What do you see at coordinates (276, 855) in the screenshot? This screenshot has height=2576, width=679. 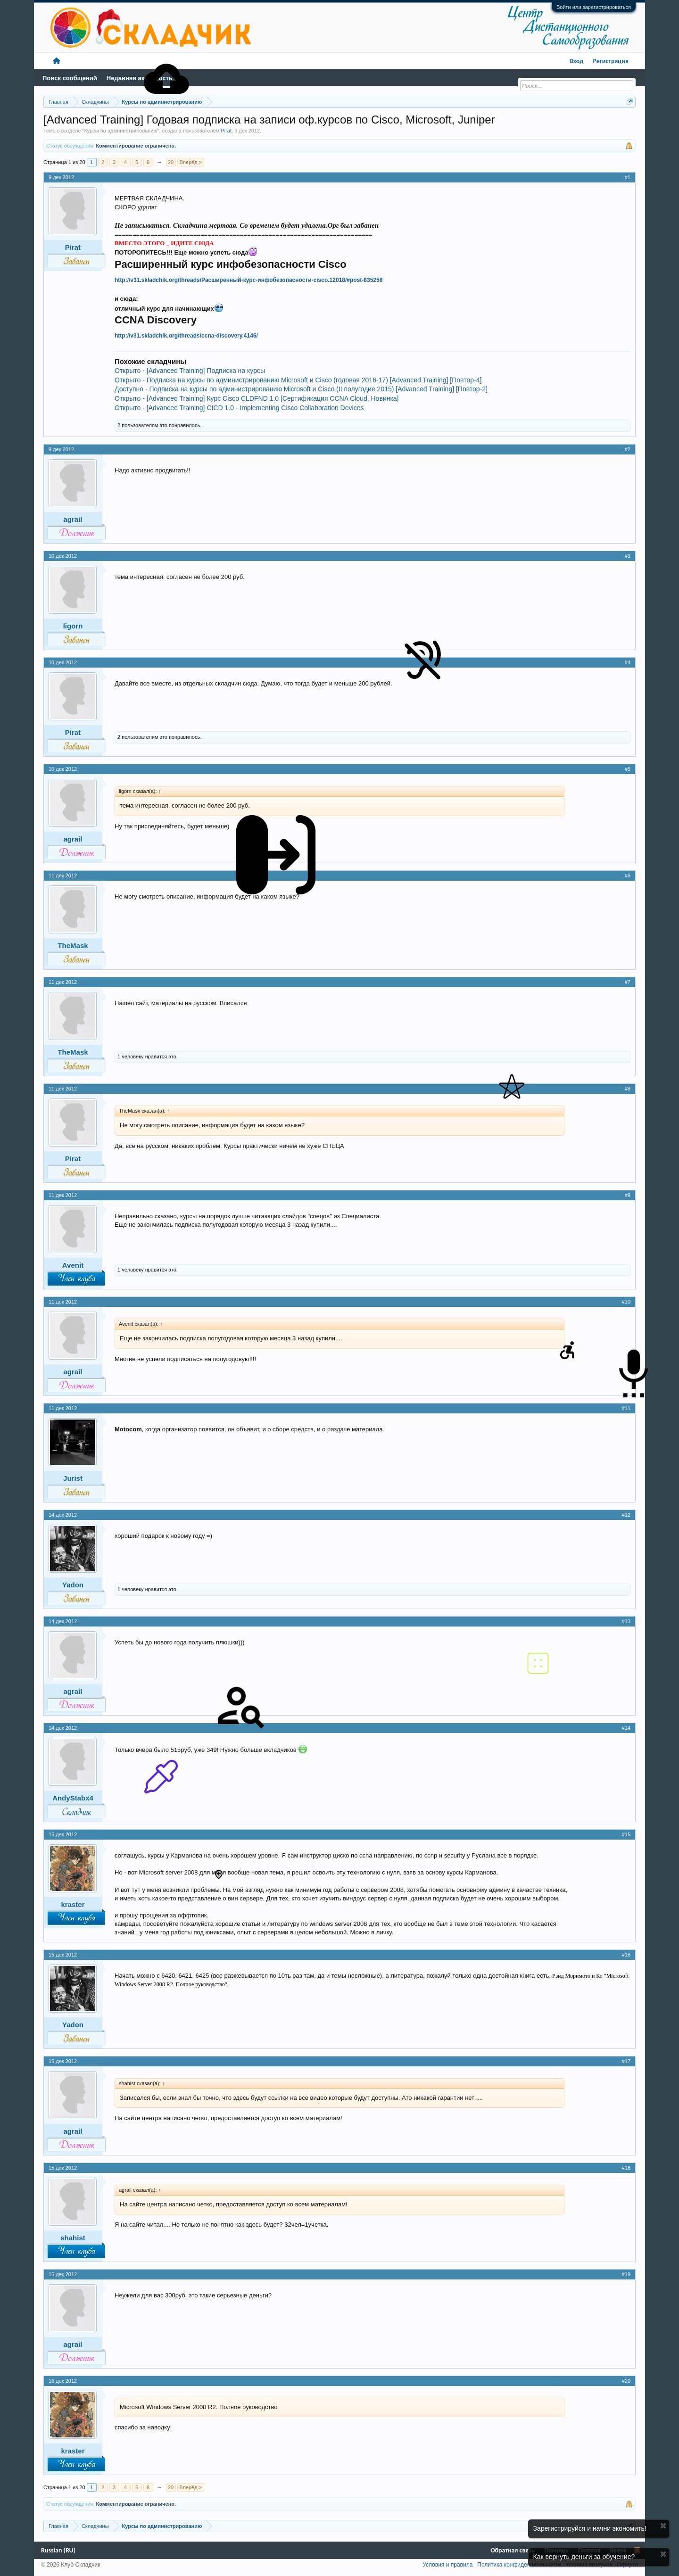 I see `move element to the right` at bounding box center [276, 855].